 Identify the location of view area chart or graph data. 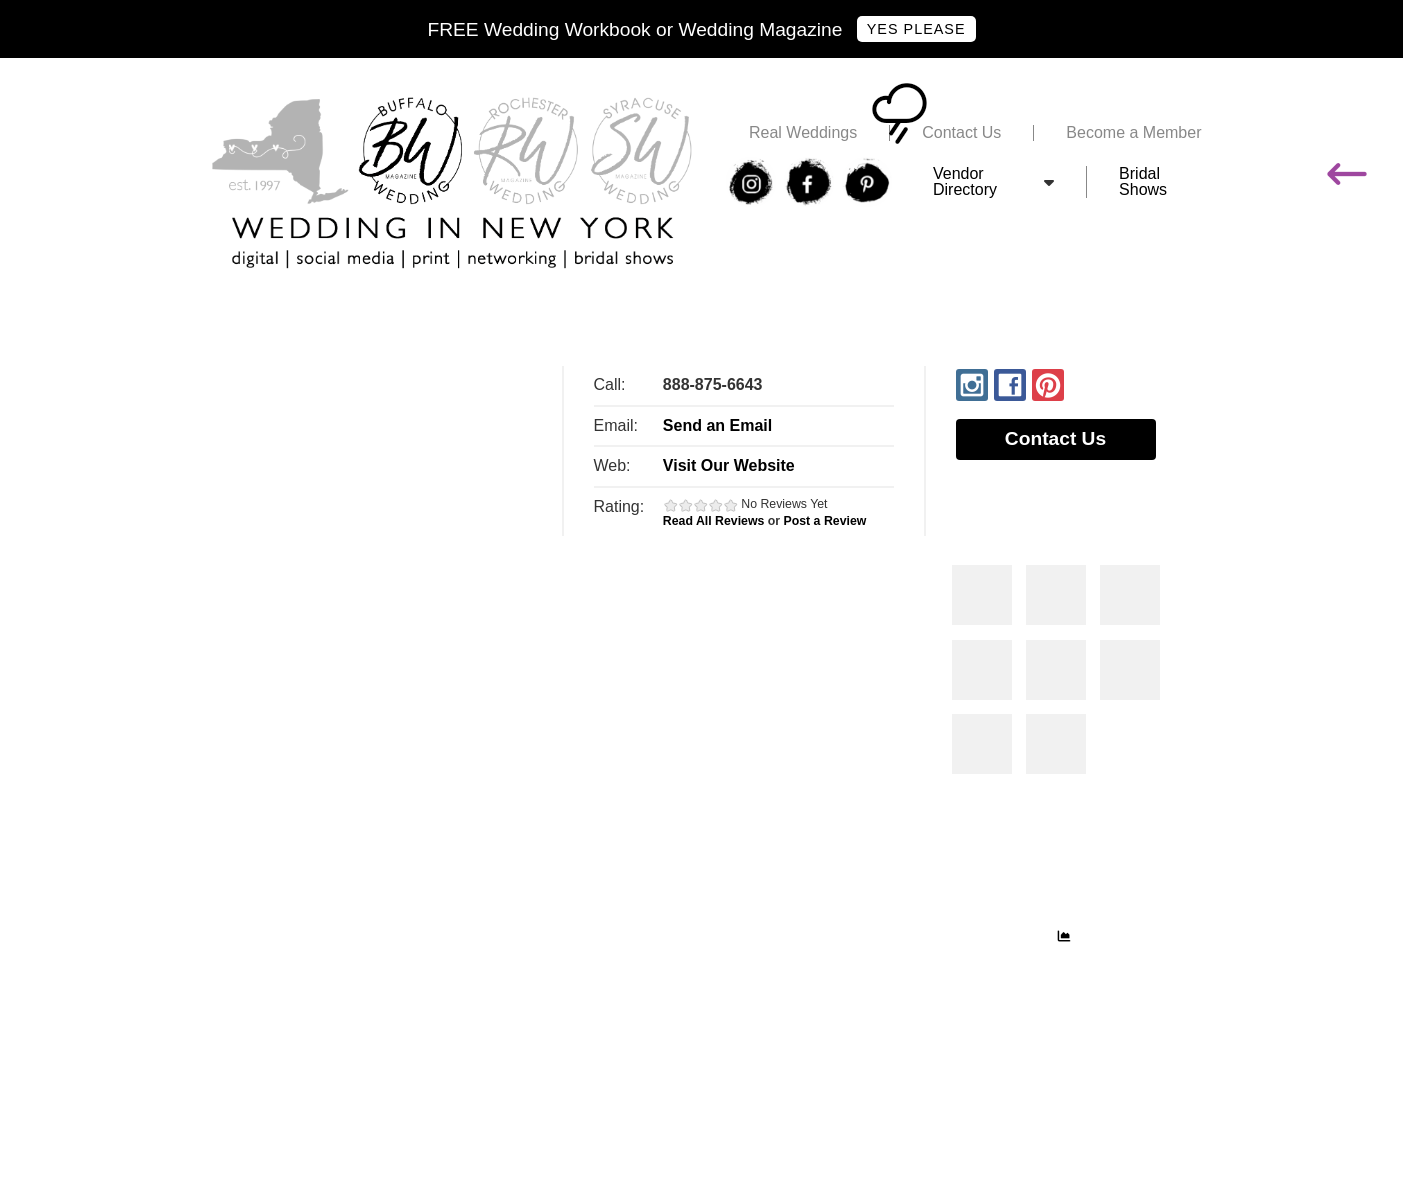
(1064, 936).